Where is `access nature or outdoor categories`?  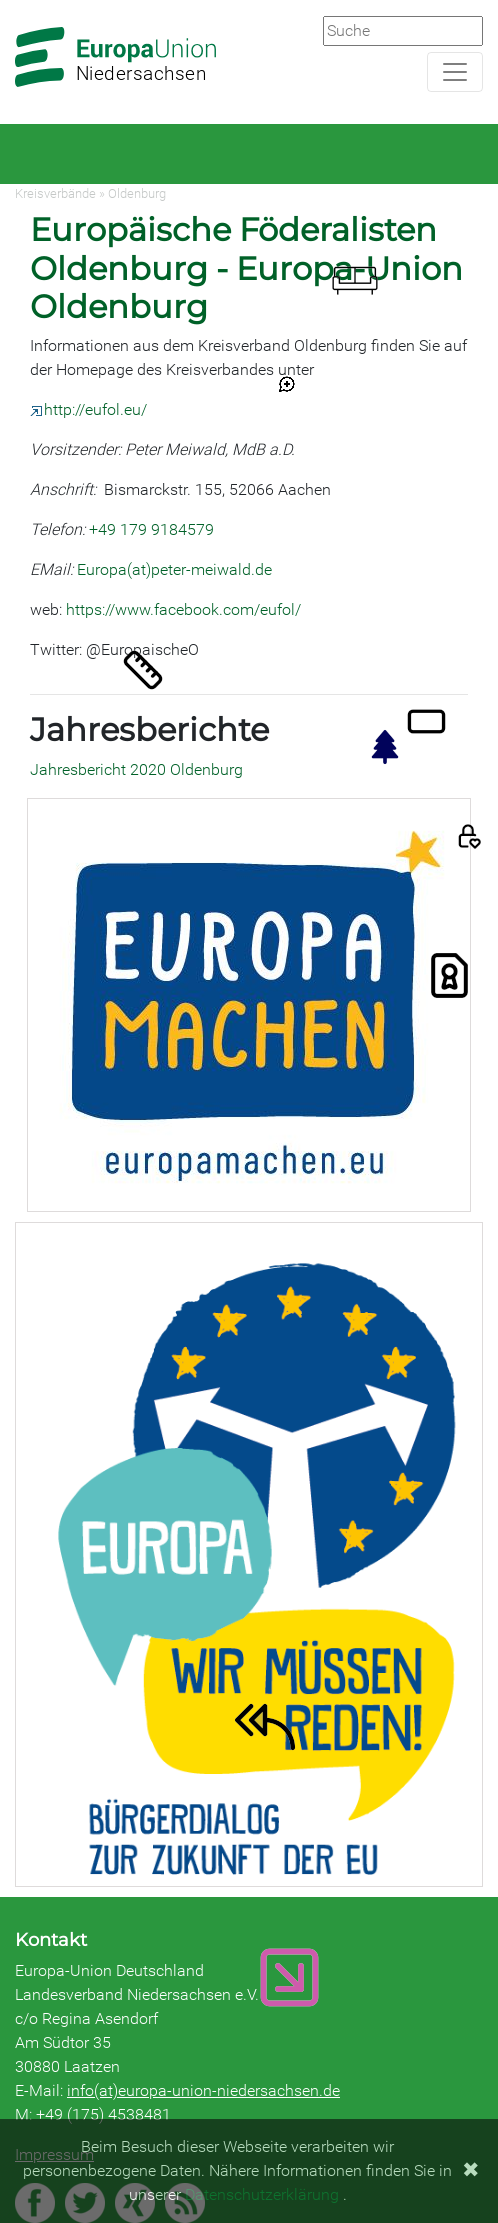
access nature or outdoor categories is located at coordinates (385, 747).